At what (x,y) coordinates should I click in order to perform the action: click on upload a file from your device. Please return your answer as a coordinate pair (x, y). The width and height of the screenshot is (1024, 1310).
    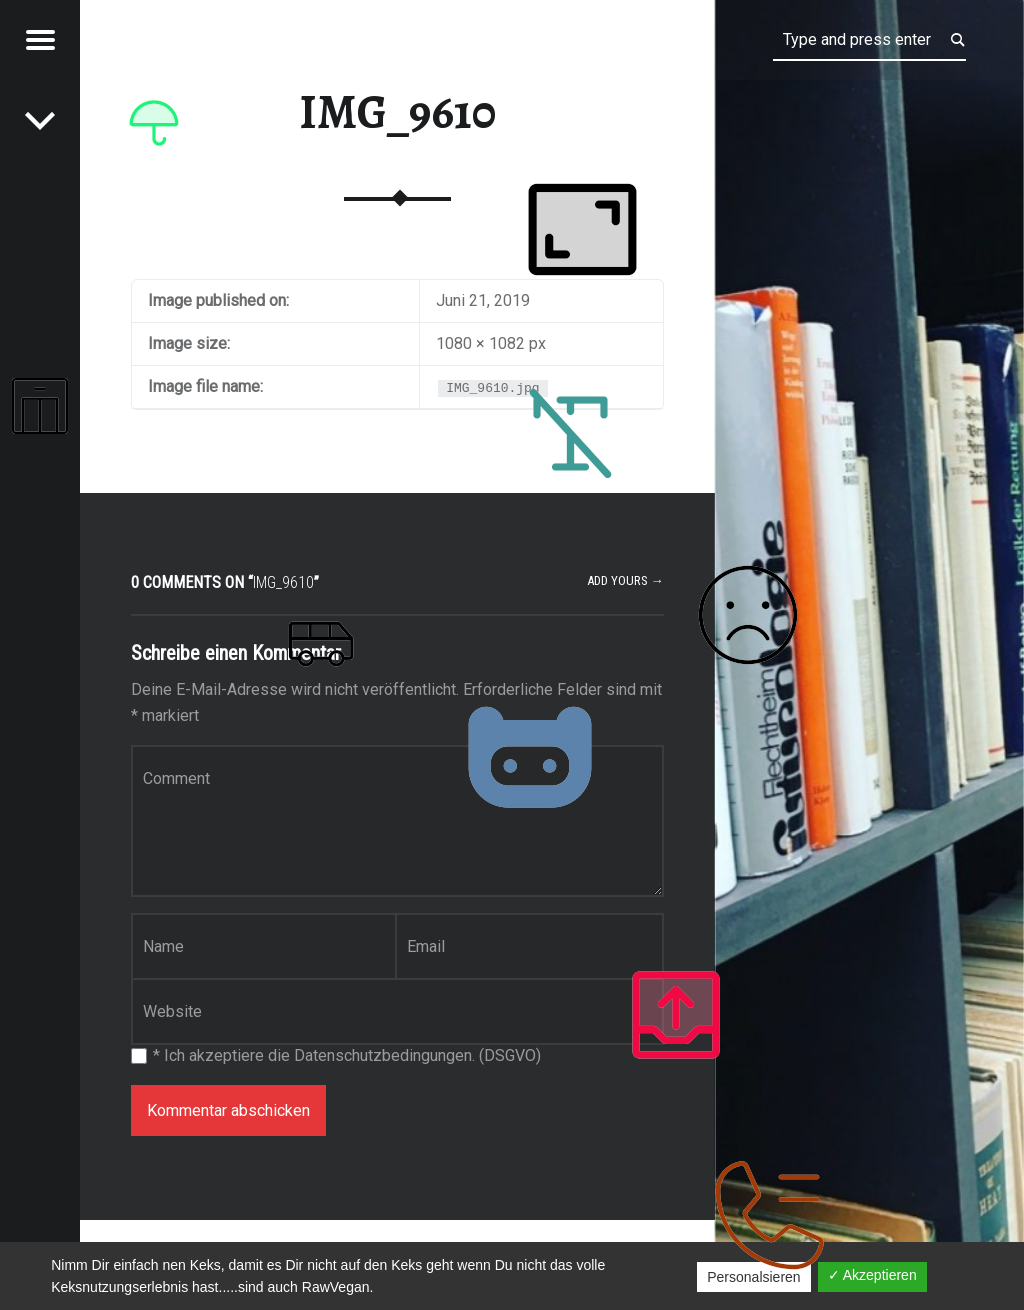
    Looking at the image, I should click on (676, 1015).